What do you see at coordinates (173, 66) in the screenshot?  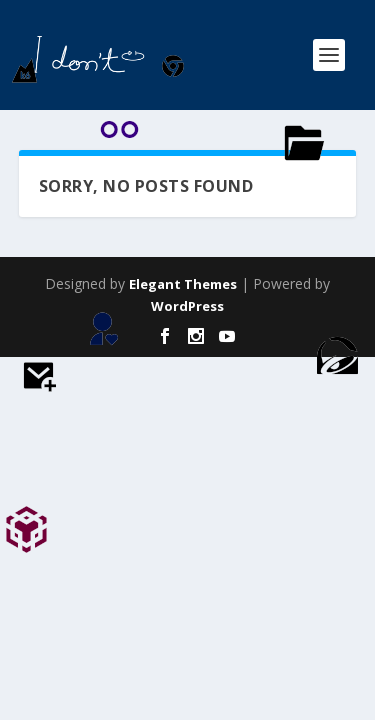 I see `open Google Chrome browser` at bounding box center [173, 66].